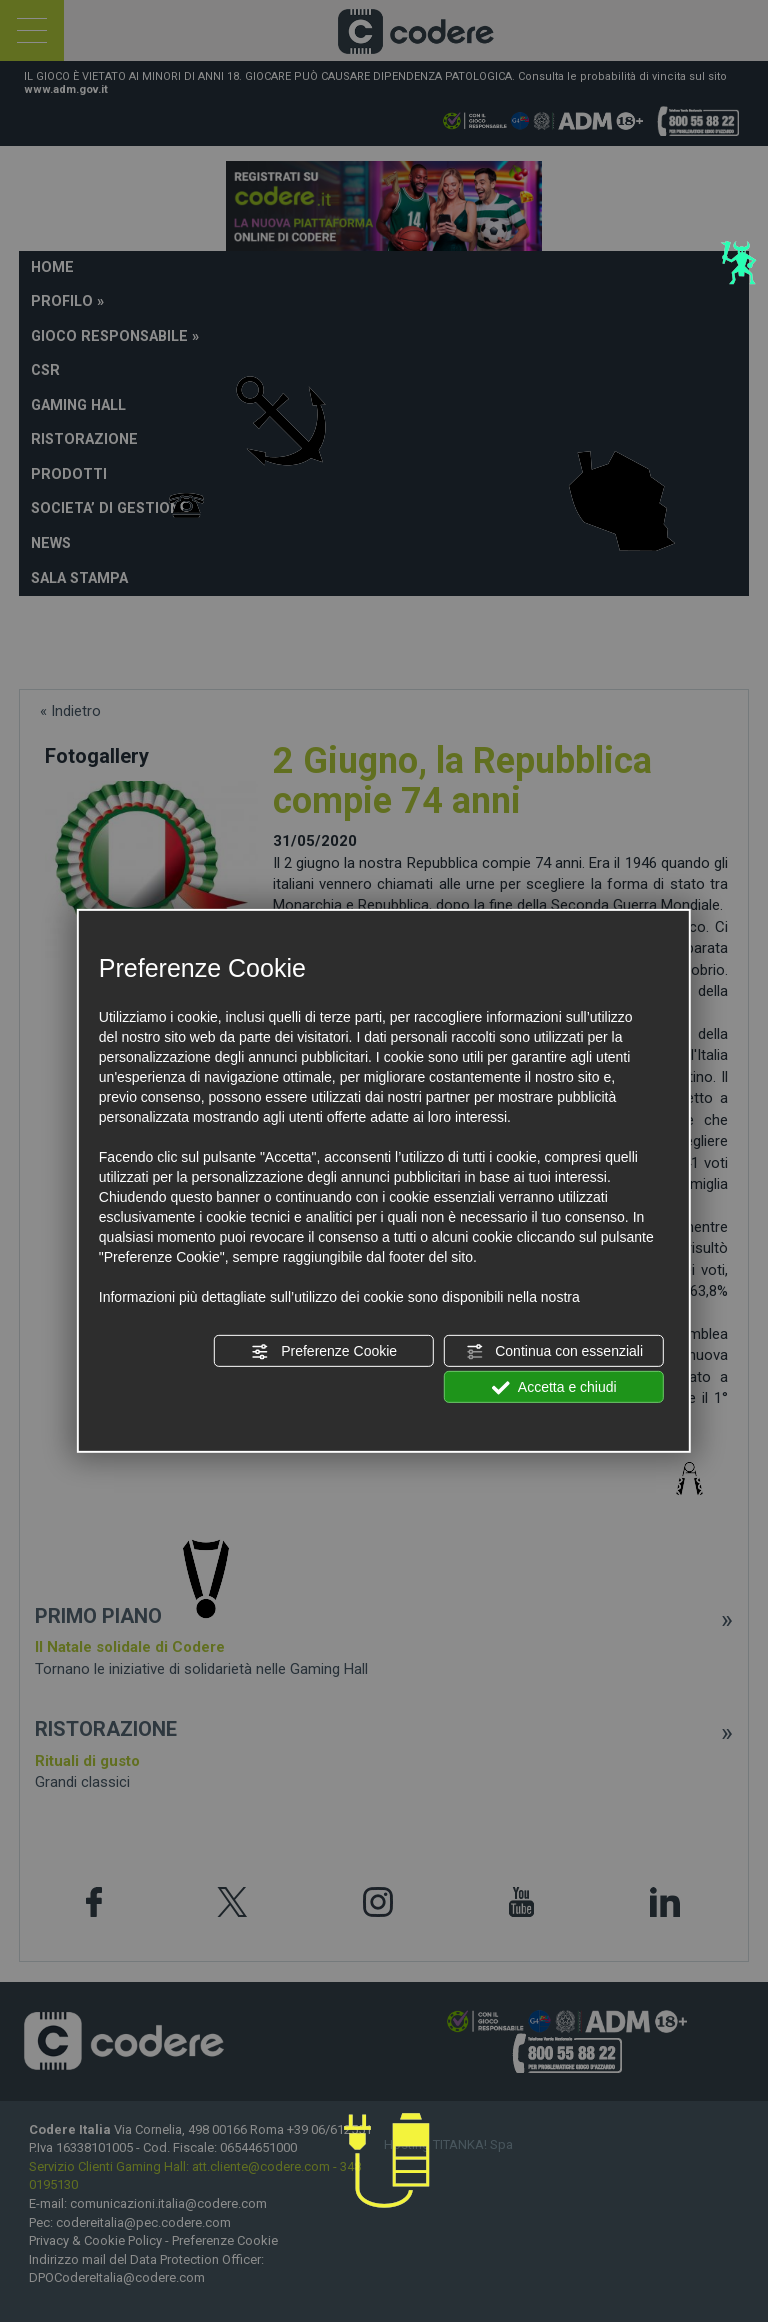 This screenshot has width=768, height=2322. I want to click on view achievements or awards, so click(206, 1578).